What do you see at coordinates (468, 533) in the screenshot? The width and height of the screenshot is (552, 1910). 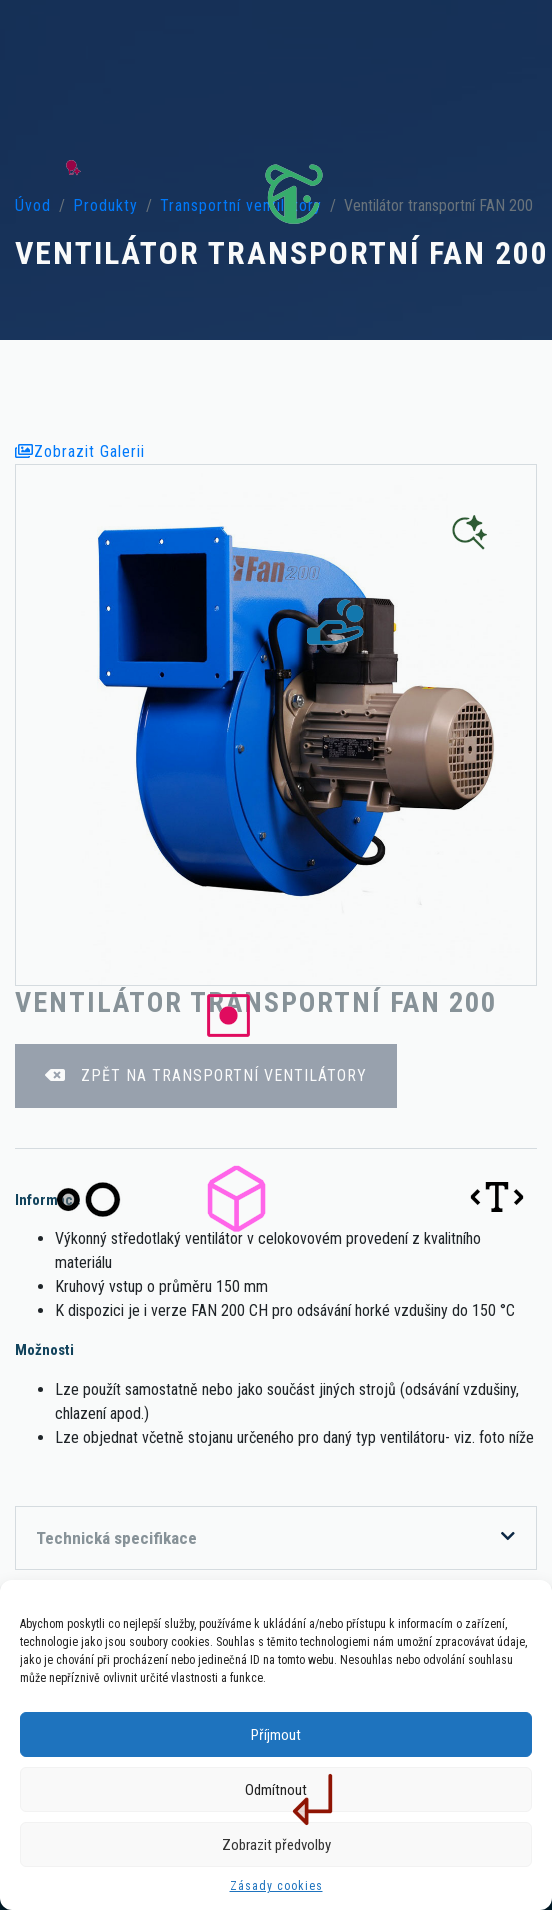 I see `search with AI-powered suggestions` at bounding box center [468, 533].